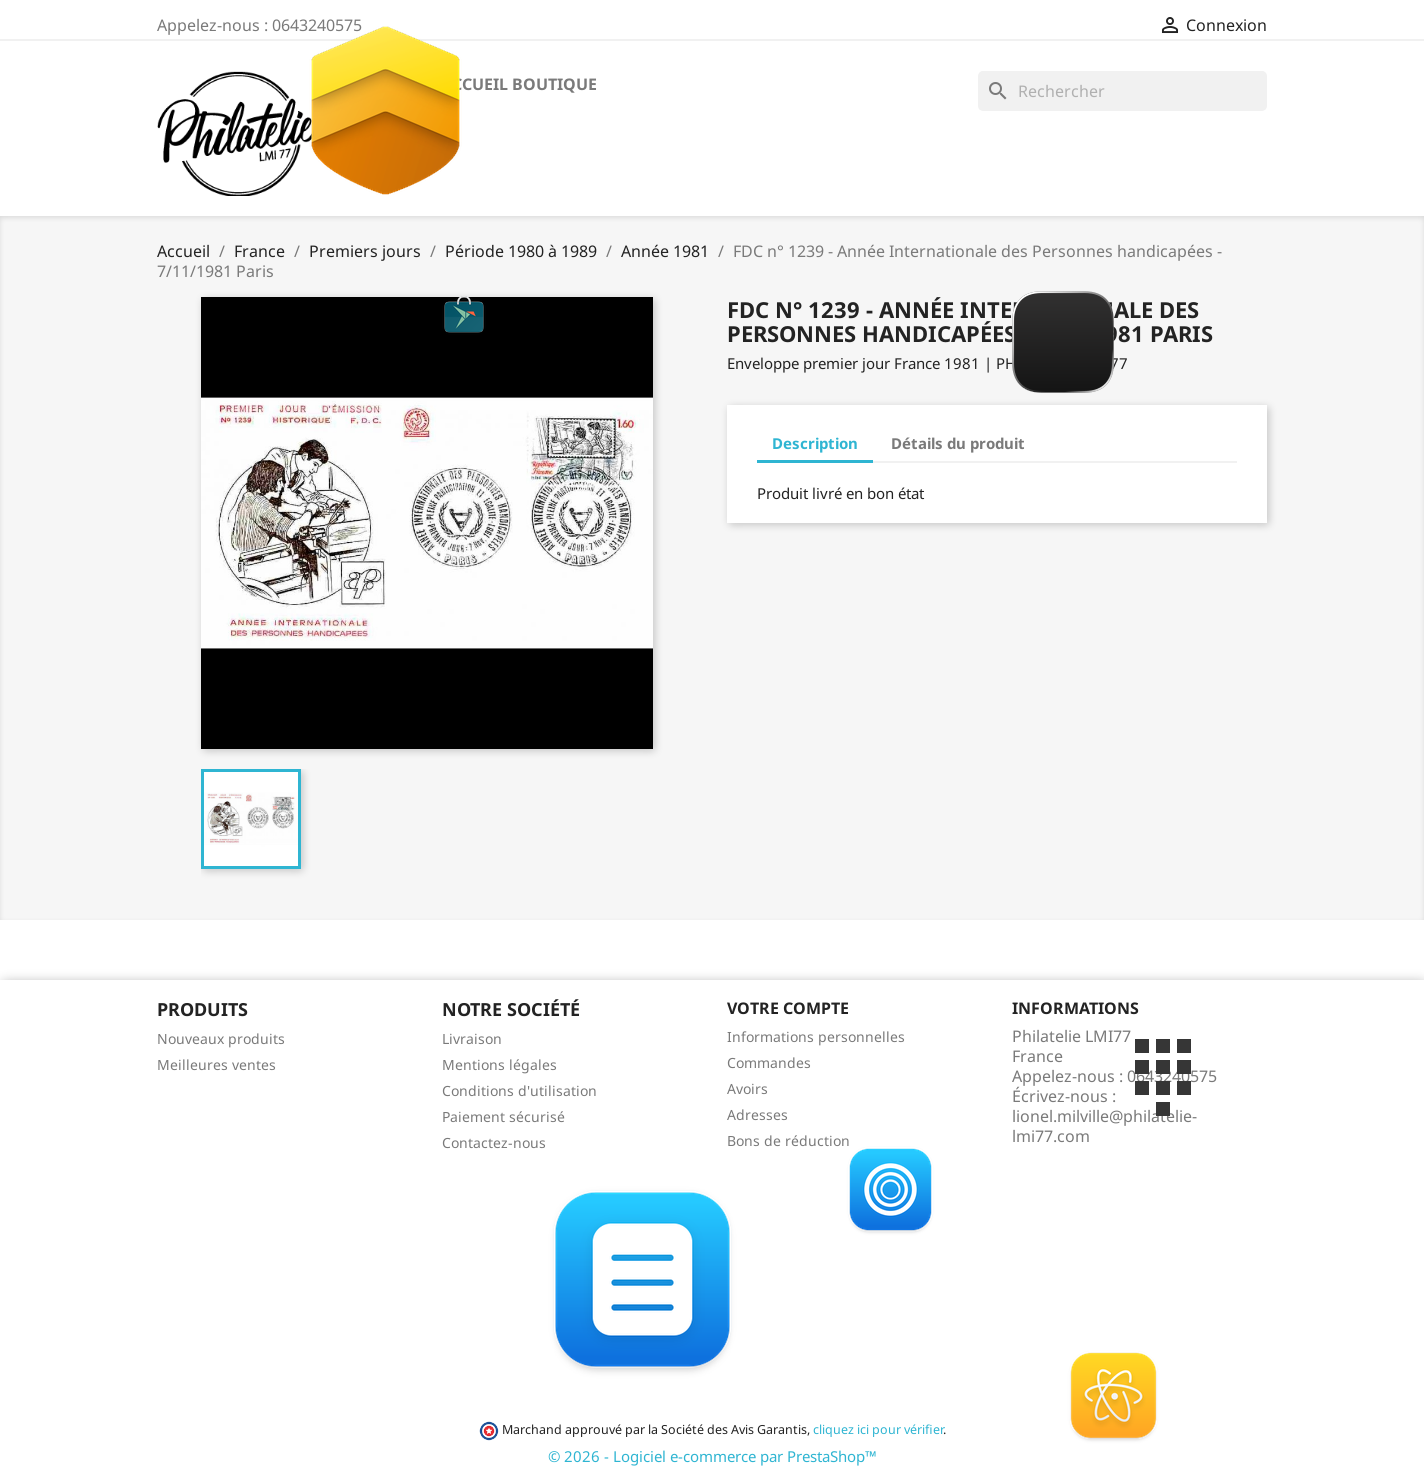  Describe the element at coordinates (642, 1279) in the screenshot. I see `open notes or documents app` at that location.